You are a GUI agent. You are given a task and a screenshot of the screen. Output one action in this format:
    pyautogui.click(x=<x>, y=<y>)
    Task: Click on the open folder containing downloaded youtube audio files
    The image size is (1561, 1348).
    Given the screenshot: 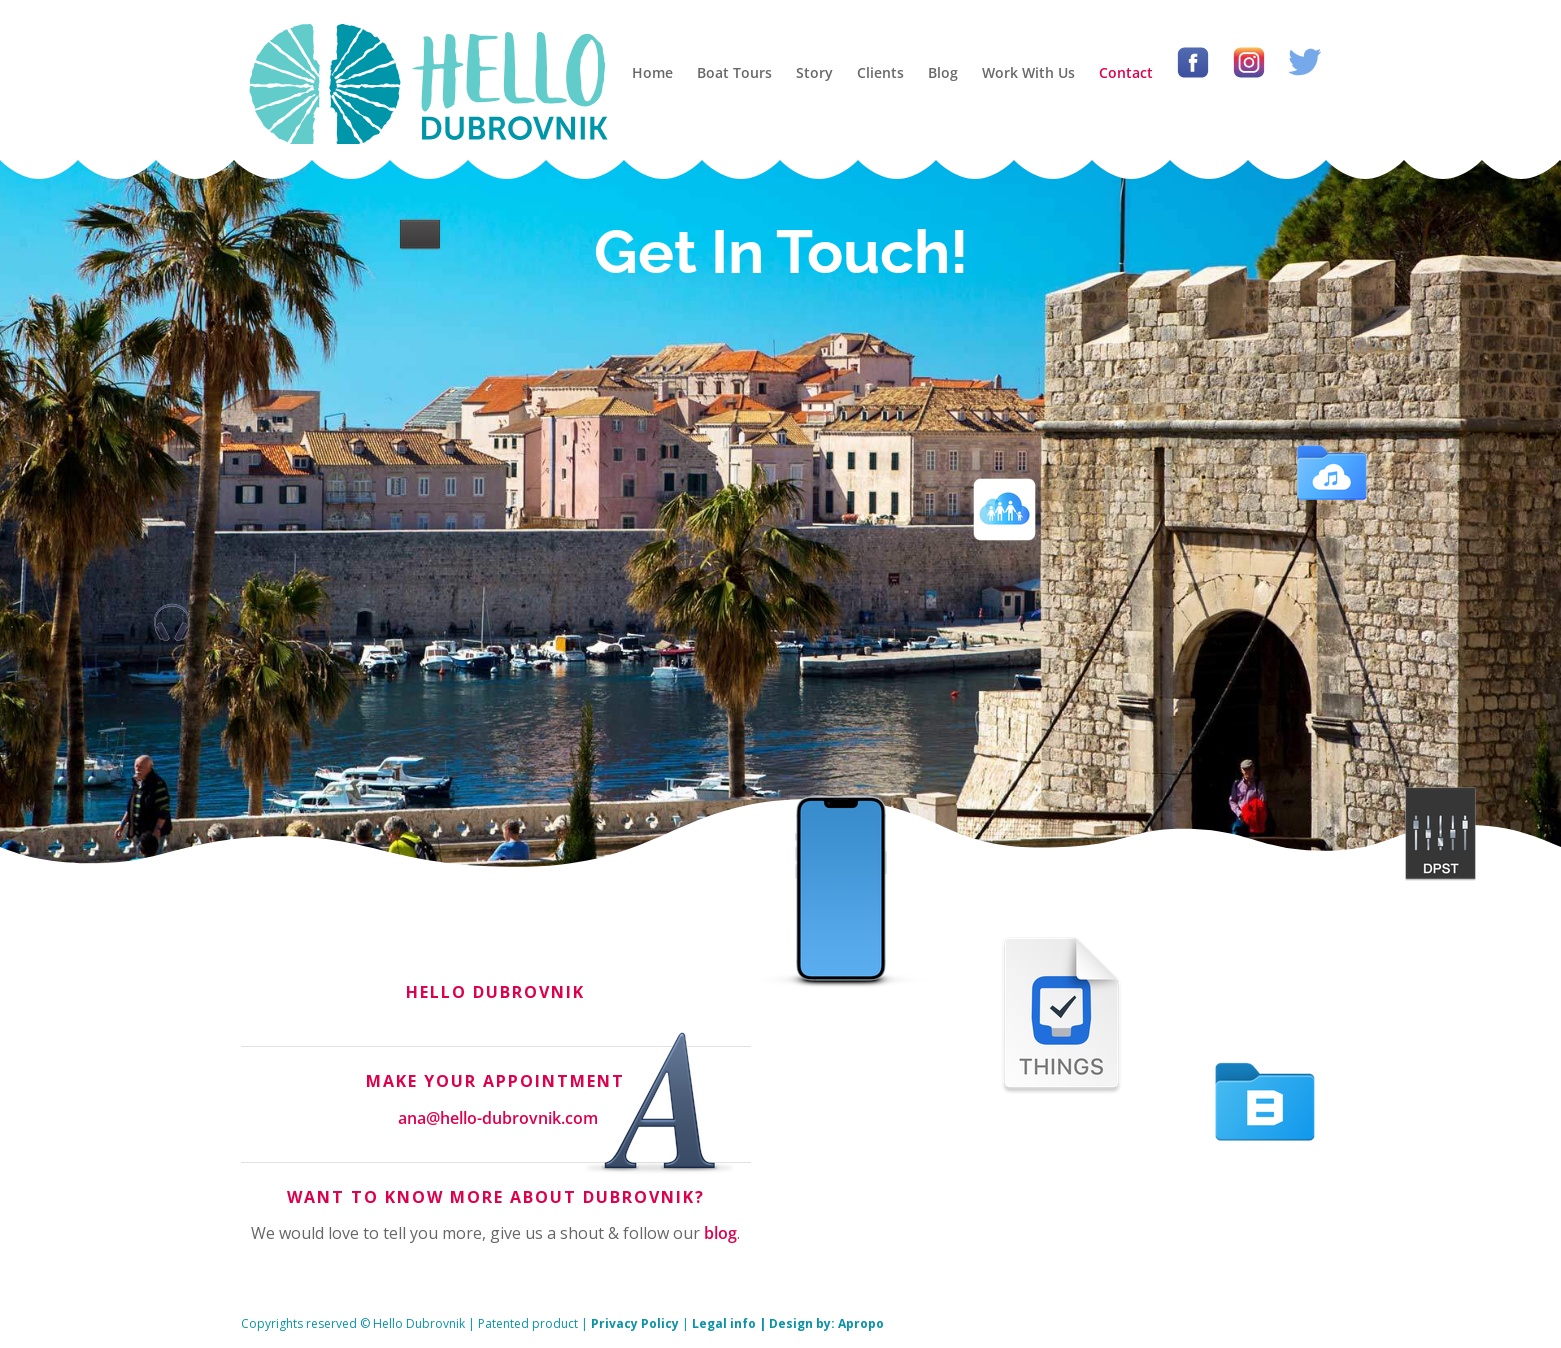 What is the action you would take?
    pyautogui.click(x=1331, y=474)
    